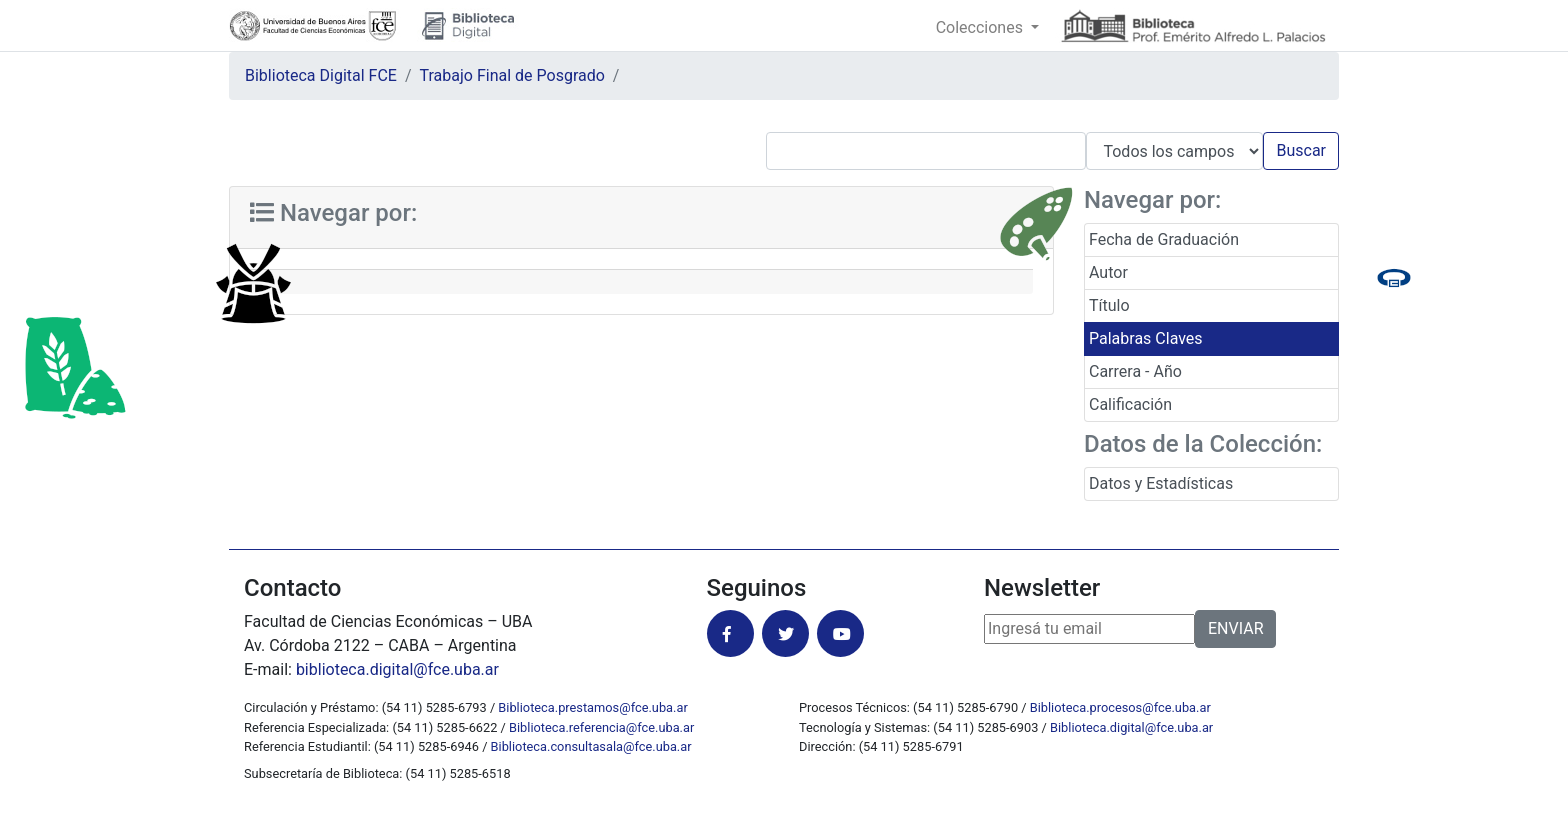 The height and width of the screenshot is (831, 1568). What do you see at coordinates (253, 283) in the screenshot?
I see `select samurai or warrior character class` at bounding box center [253, 283].